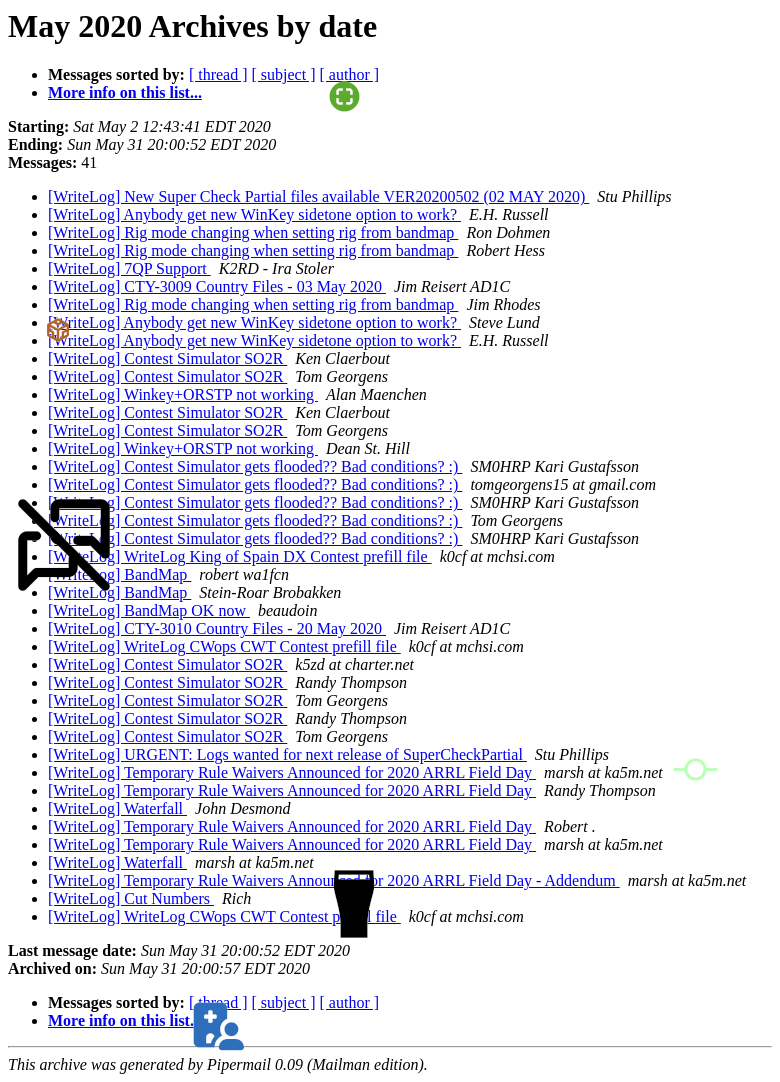 The height and width of the screenshot is (1082, 780). I want to click on view nearby pubs or bars, so click(354, 904).